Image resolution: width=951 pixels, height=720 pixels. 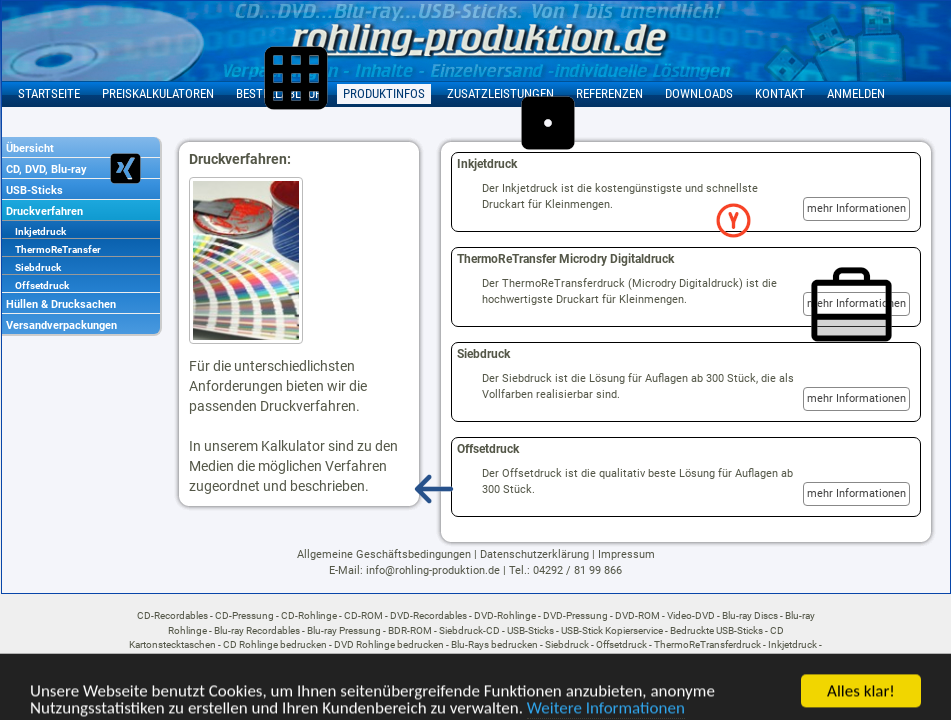 What do you see at coordinates (733, 220) in the screenshot?
I see `indicates items or options starting with letter Y` at bounding box center [733, 220].